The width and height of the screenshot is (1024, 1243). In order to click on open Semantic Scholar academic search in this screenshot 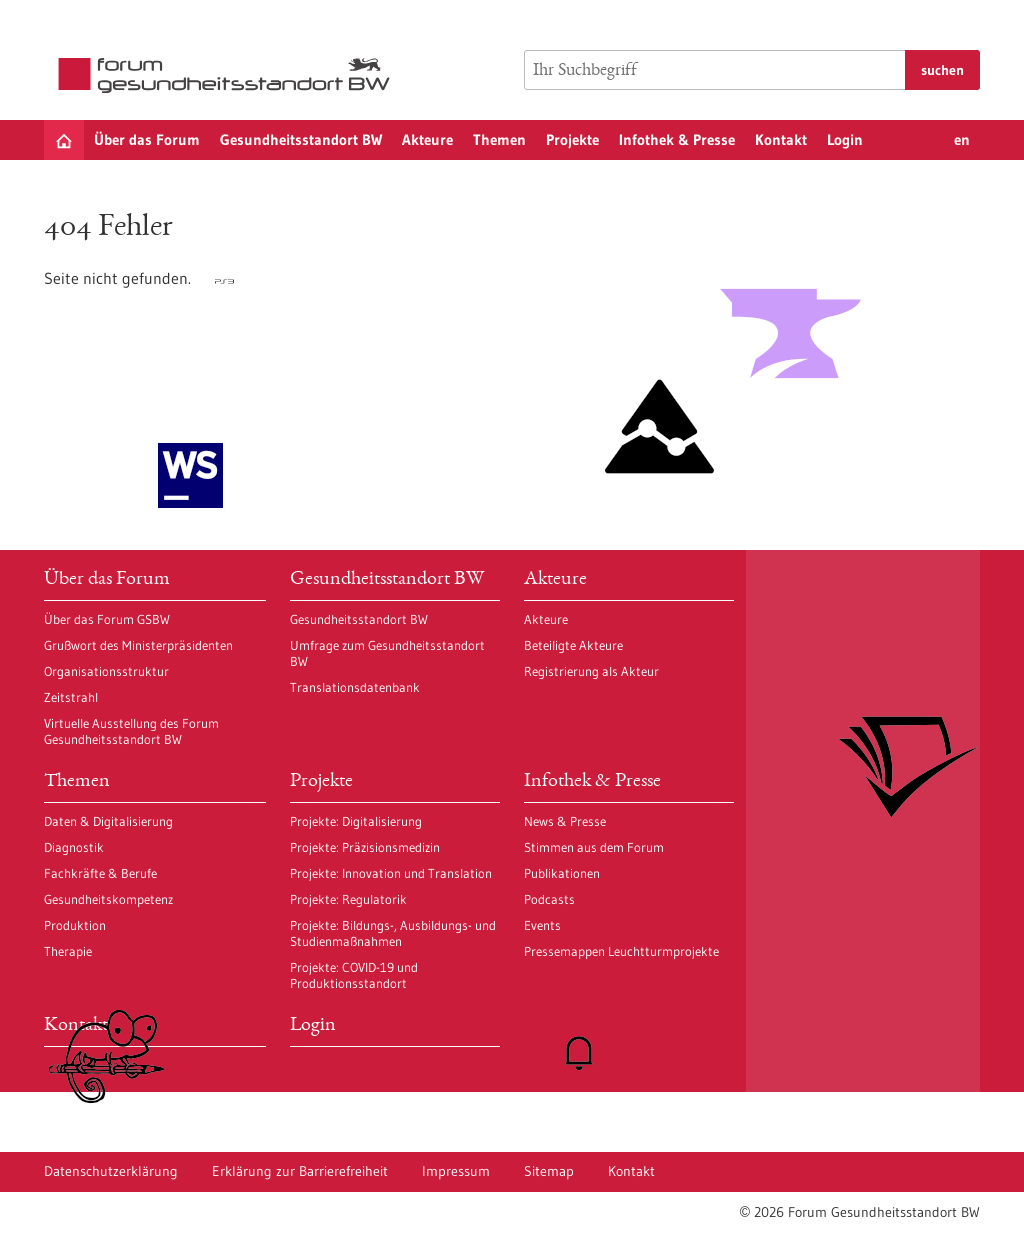, I will do `click(908, 767)`.